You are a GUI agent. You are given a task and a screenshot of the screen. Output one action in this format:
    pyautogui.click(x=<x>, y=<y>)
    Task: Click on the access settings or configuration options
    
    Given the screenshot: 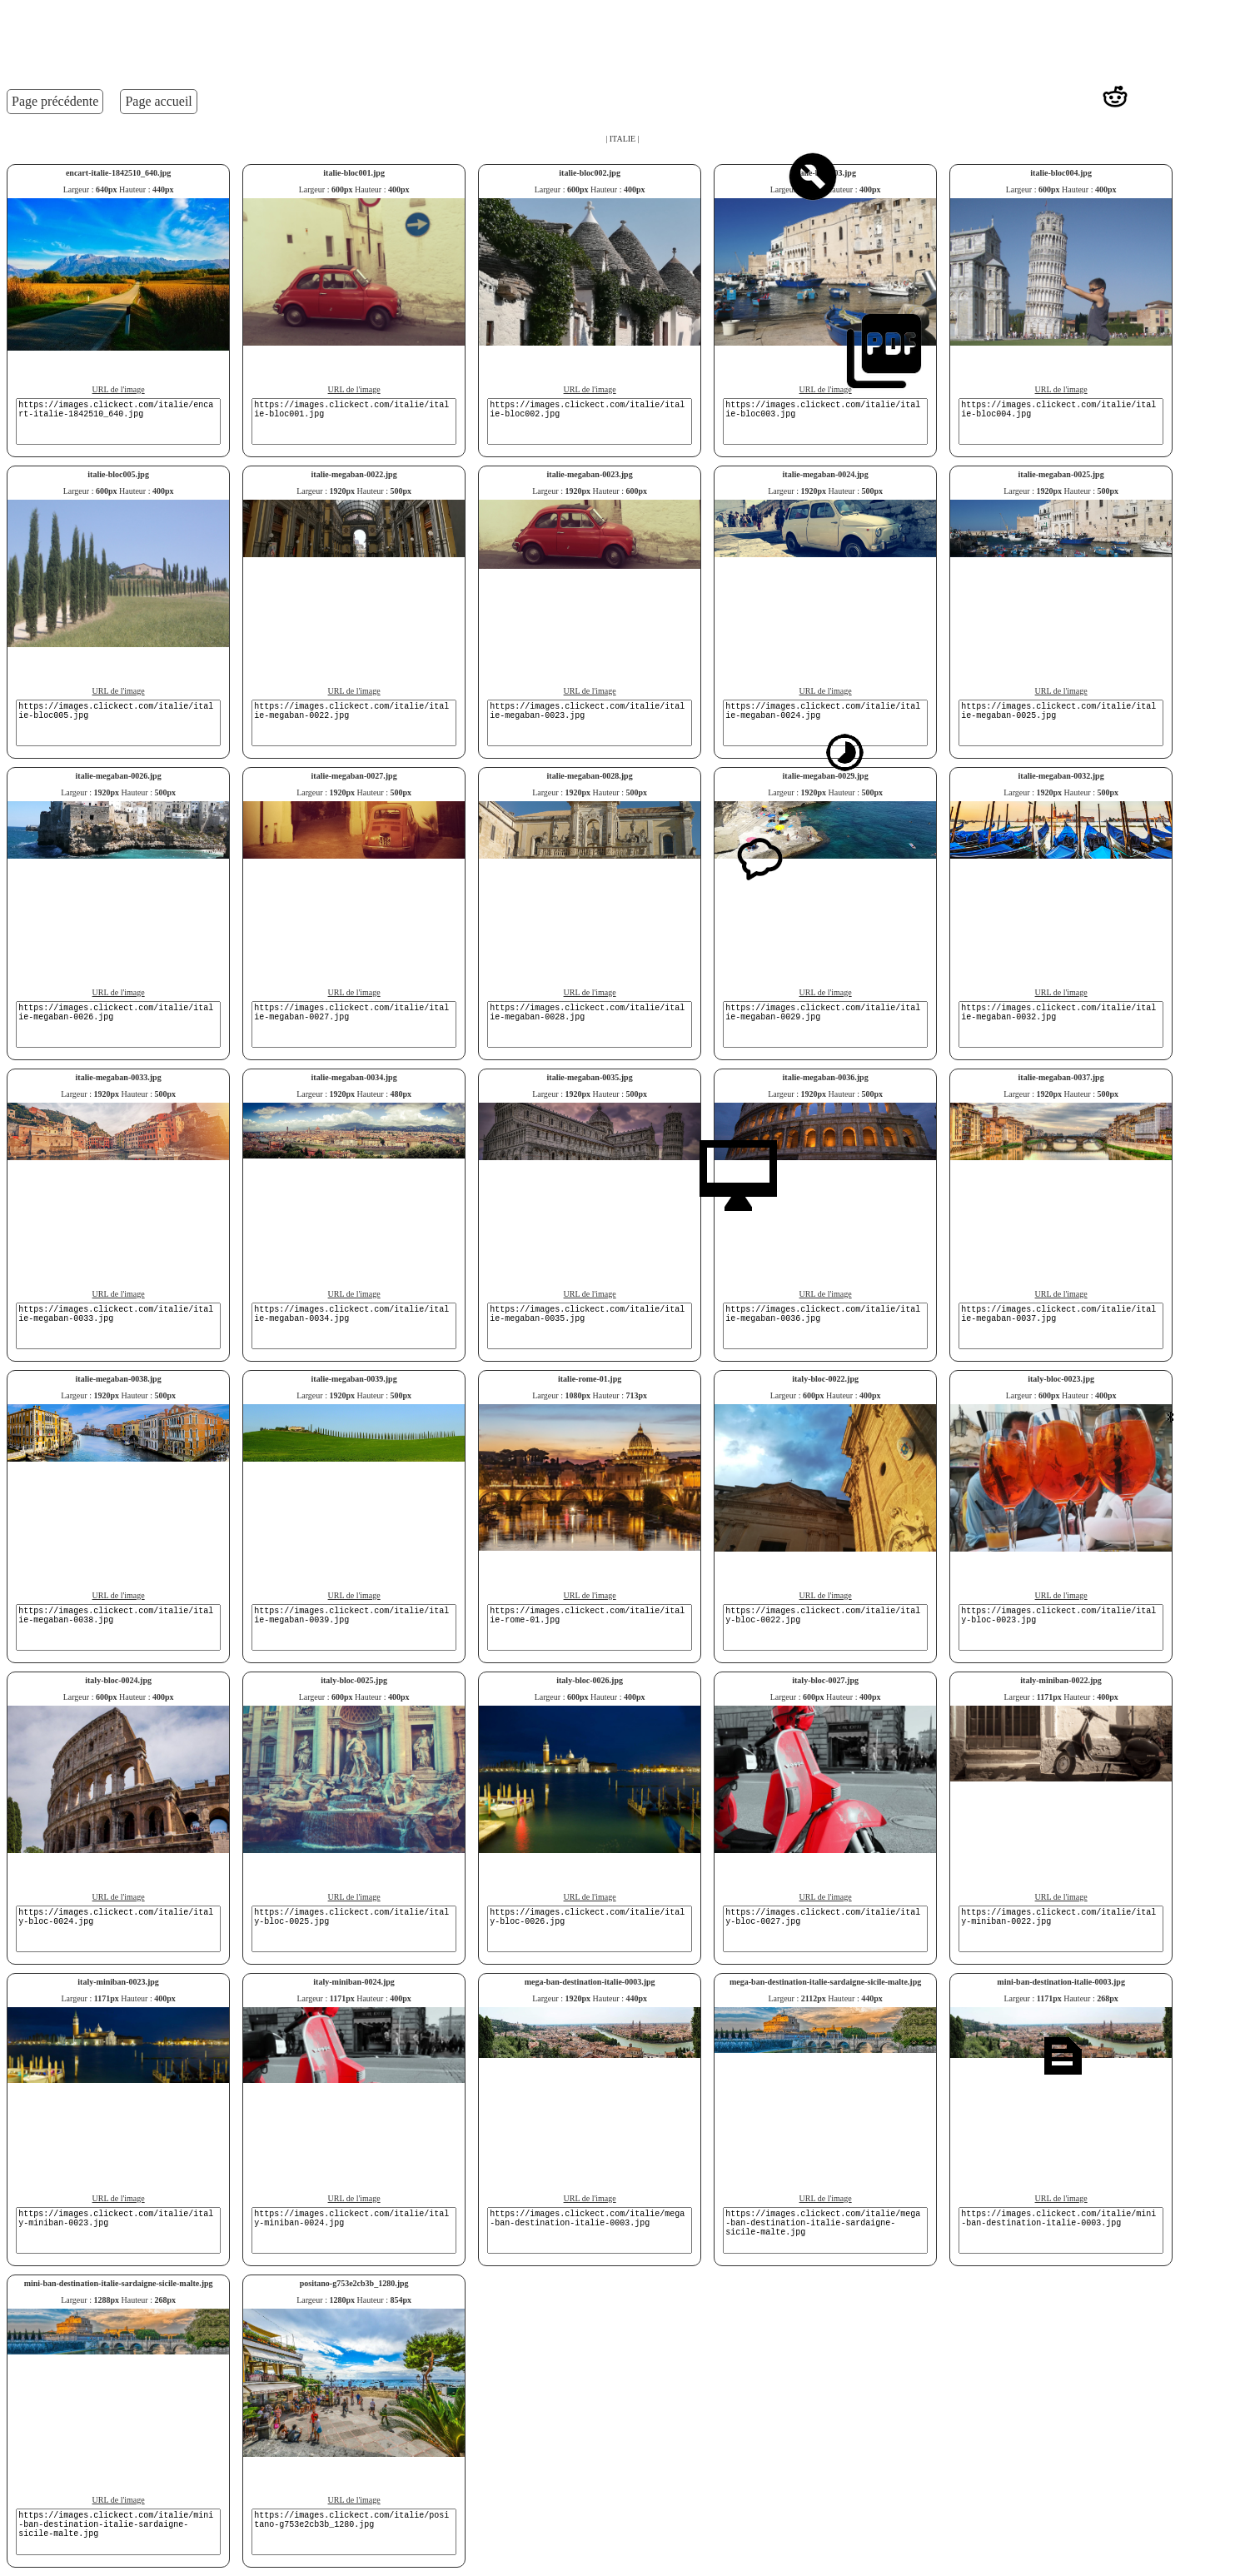 What is the action you would take?
    pyautogui.click(x=813, y=177)
    